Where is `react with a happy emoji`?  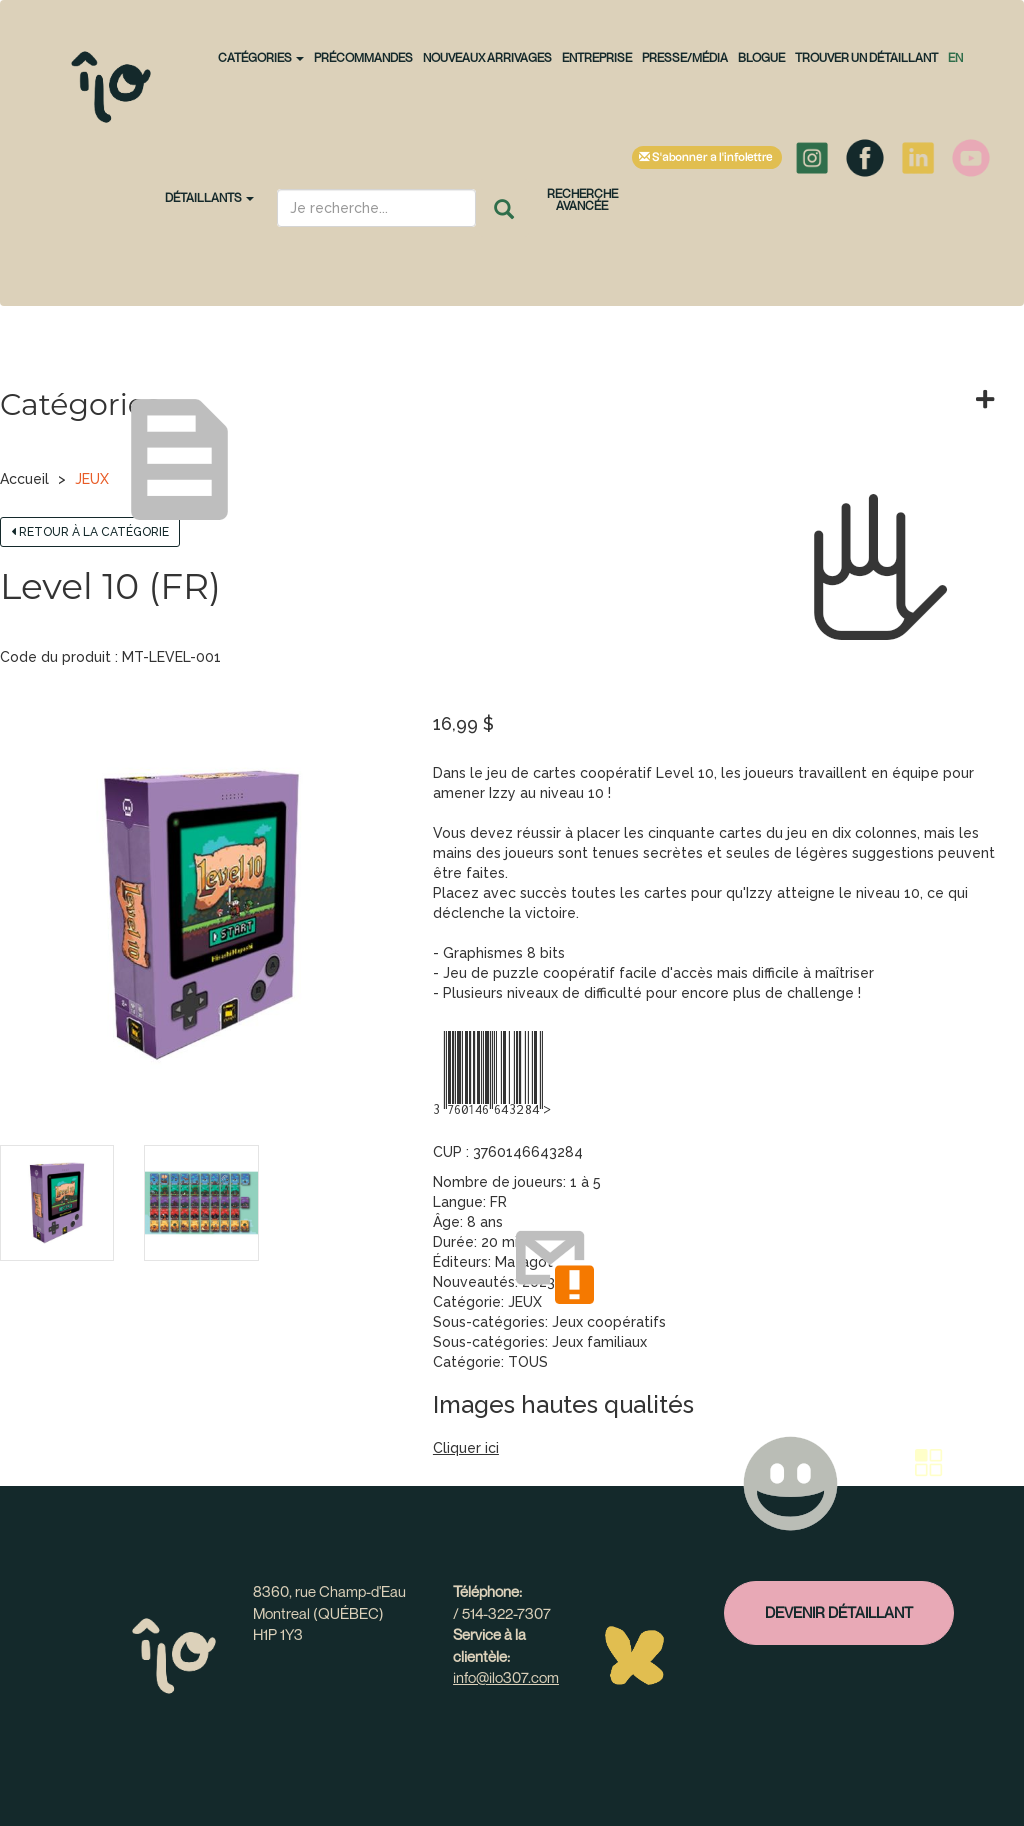
react with a happy emoji is located at coordinates (790, 1483).